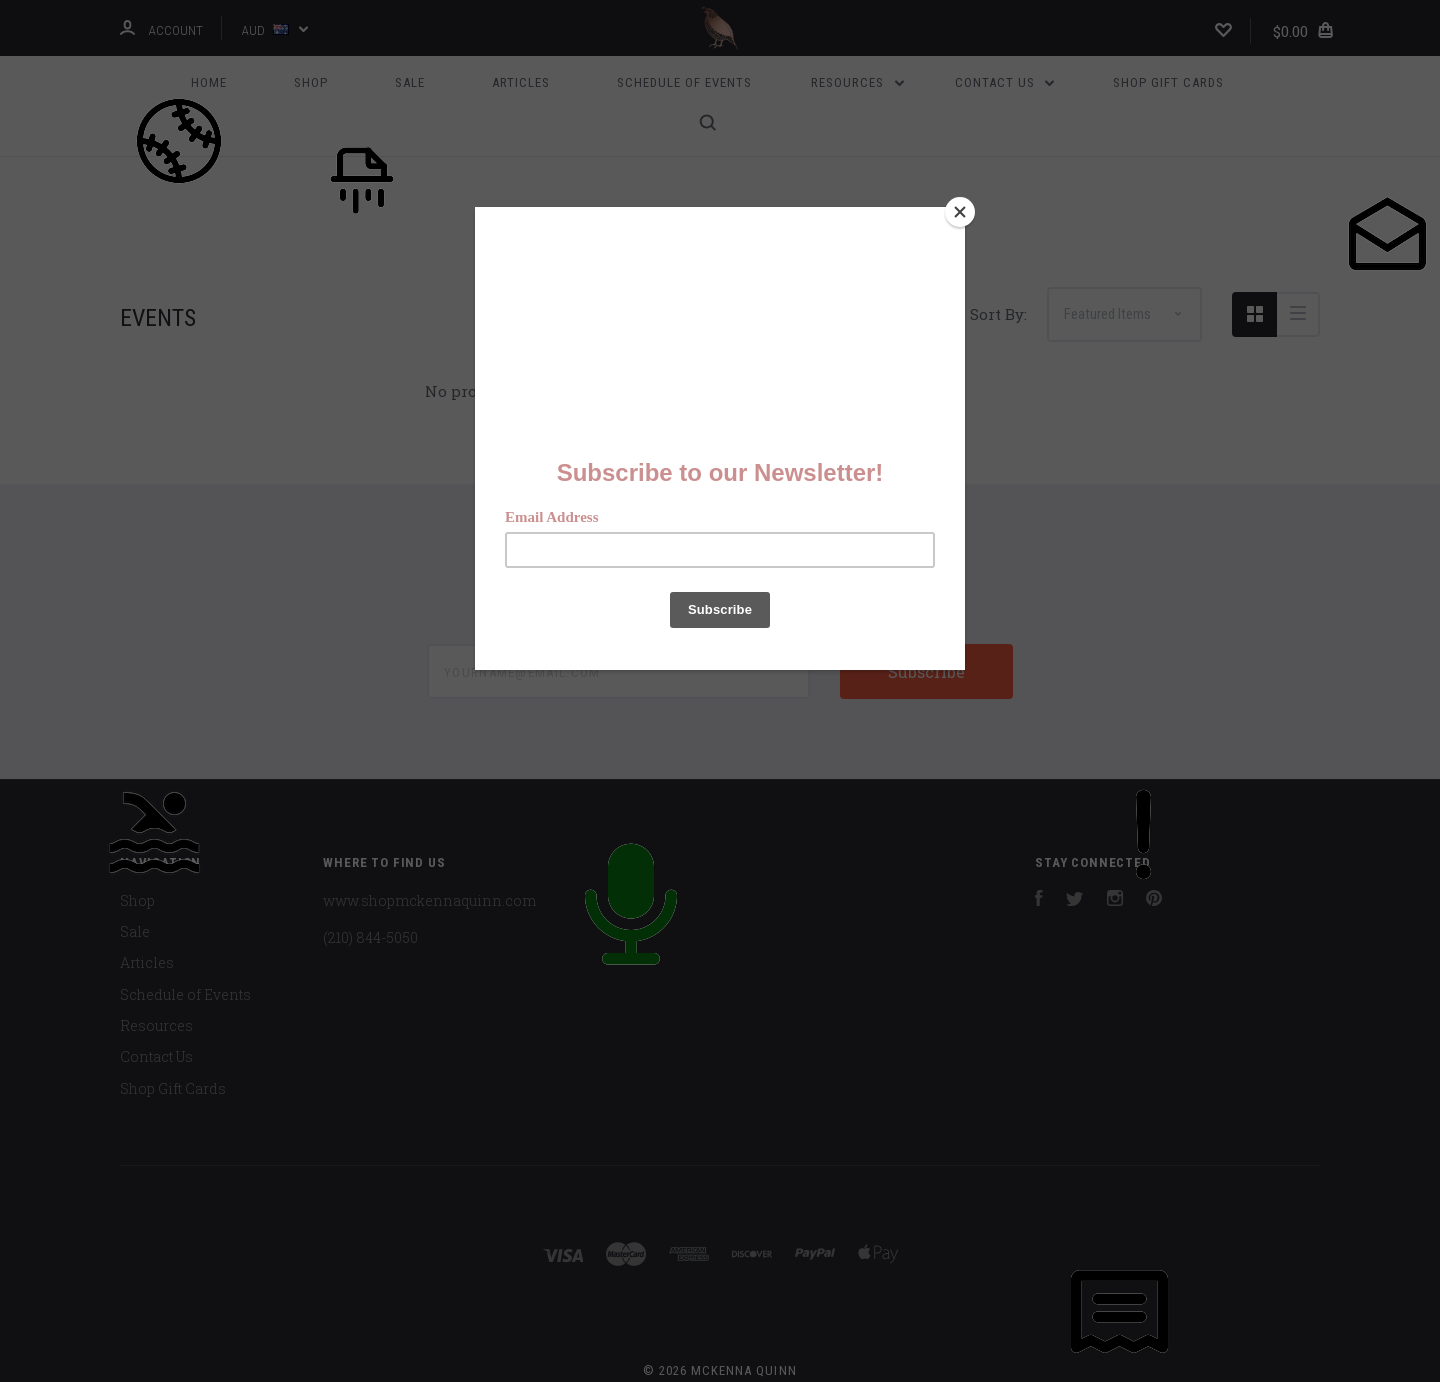 This screenshot has width=1440, height=1382. Describe the element at coordinates (1143, 834) in the screenshot. I see `indicates a warning or important notice` at that location.